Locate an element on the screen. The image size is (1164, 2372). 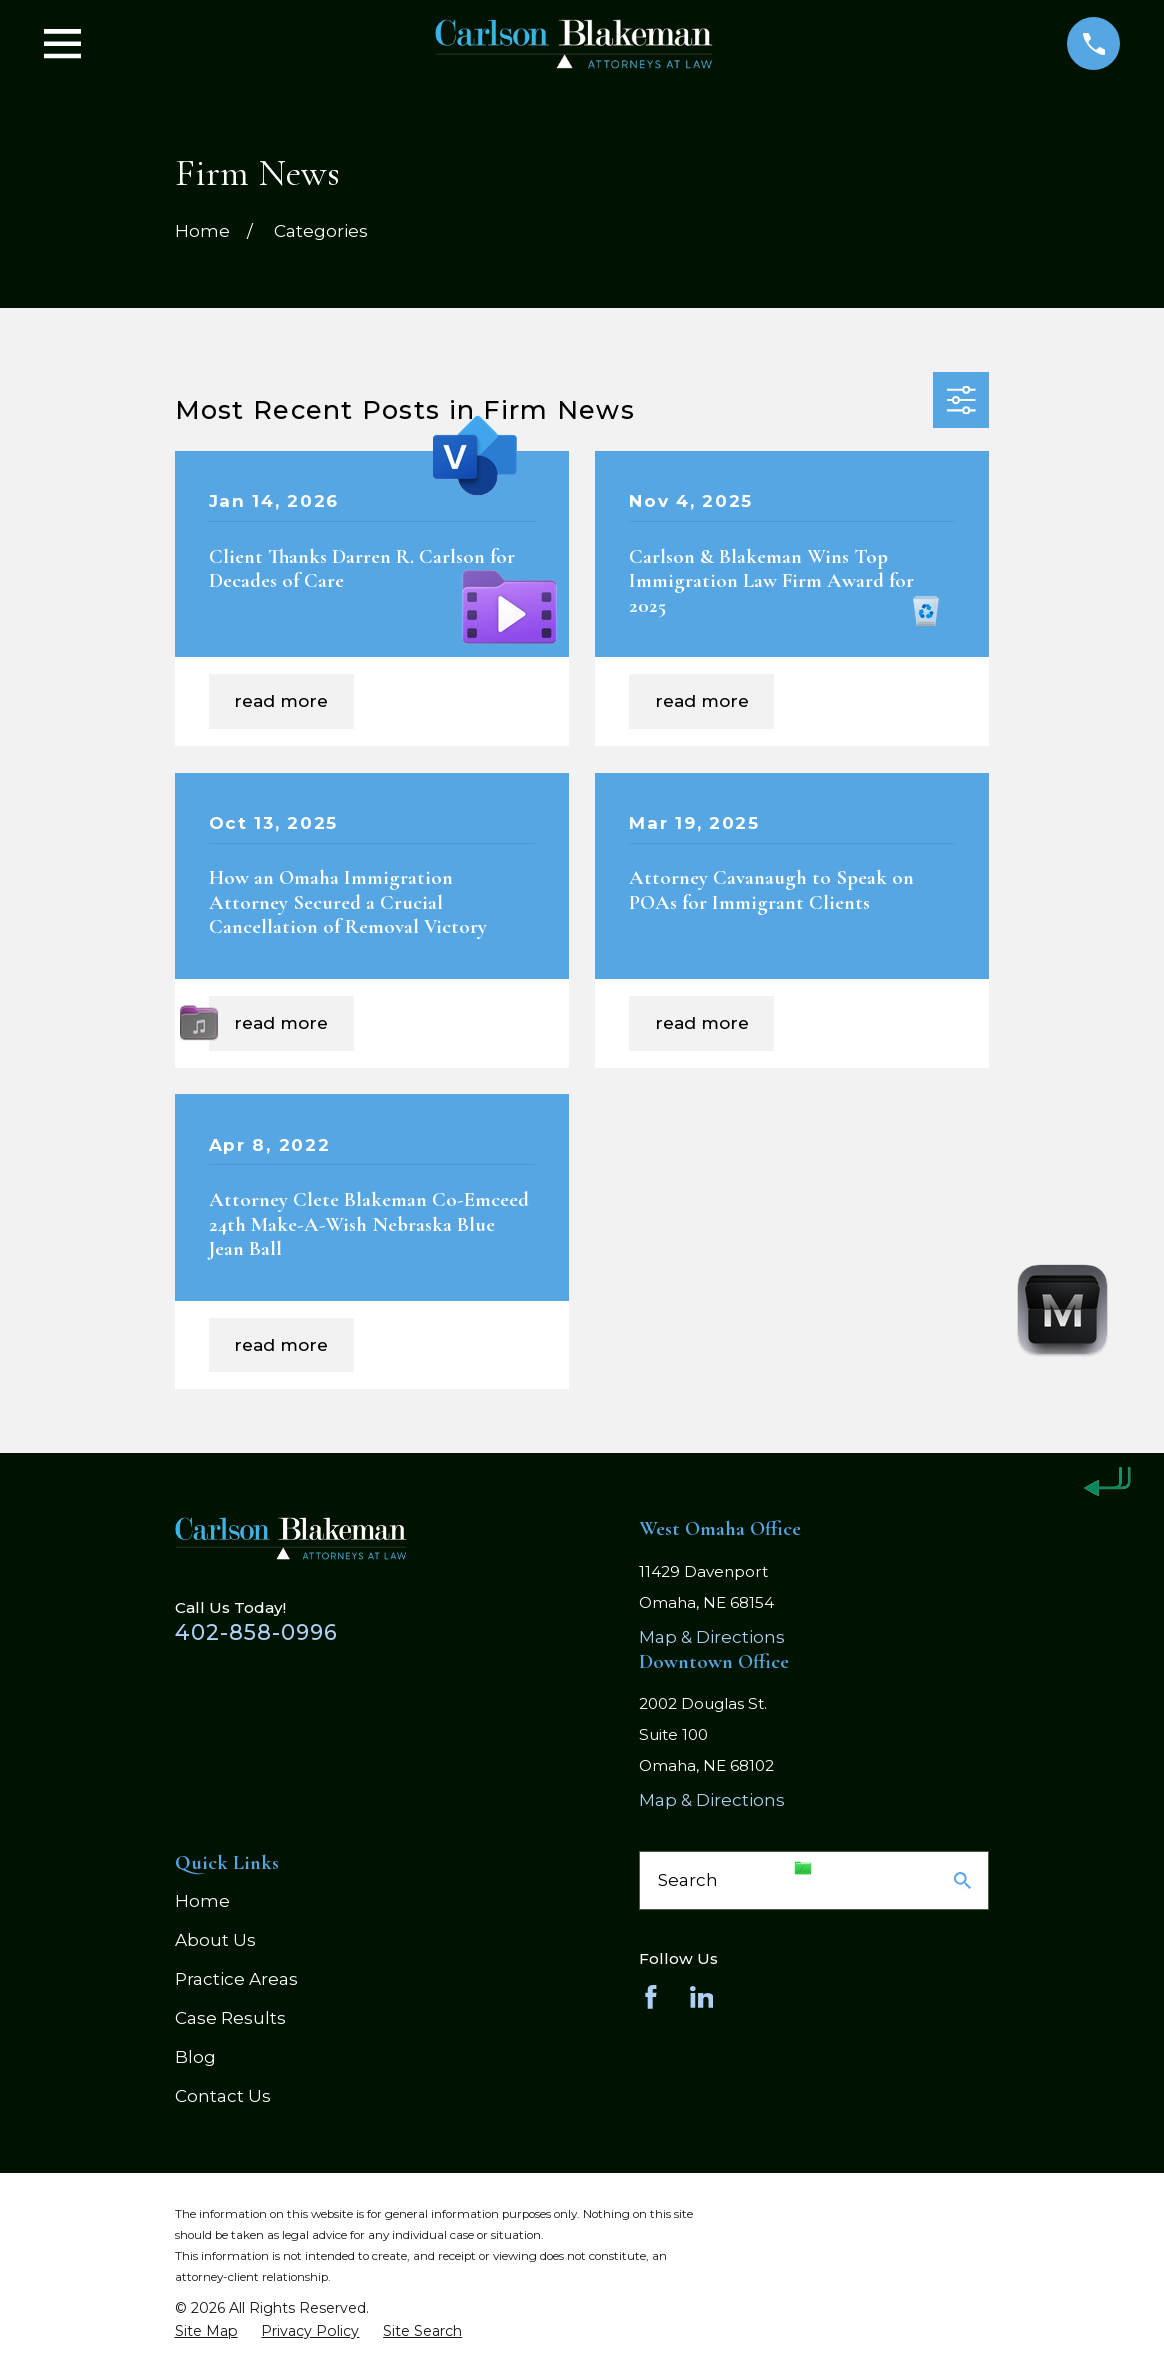
open Microsoft Visio application is located at coordinates (477, 457).